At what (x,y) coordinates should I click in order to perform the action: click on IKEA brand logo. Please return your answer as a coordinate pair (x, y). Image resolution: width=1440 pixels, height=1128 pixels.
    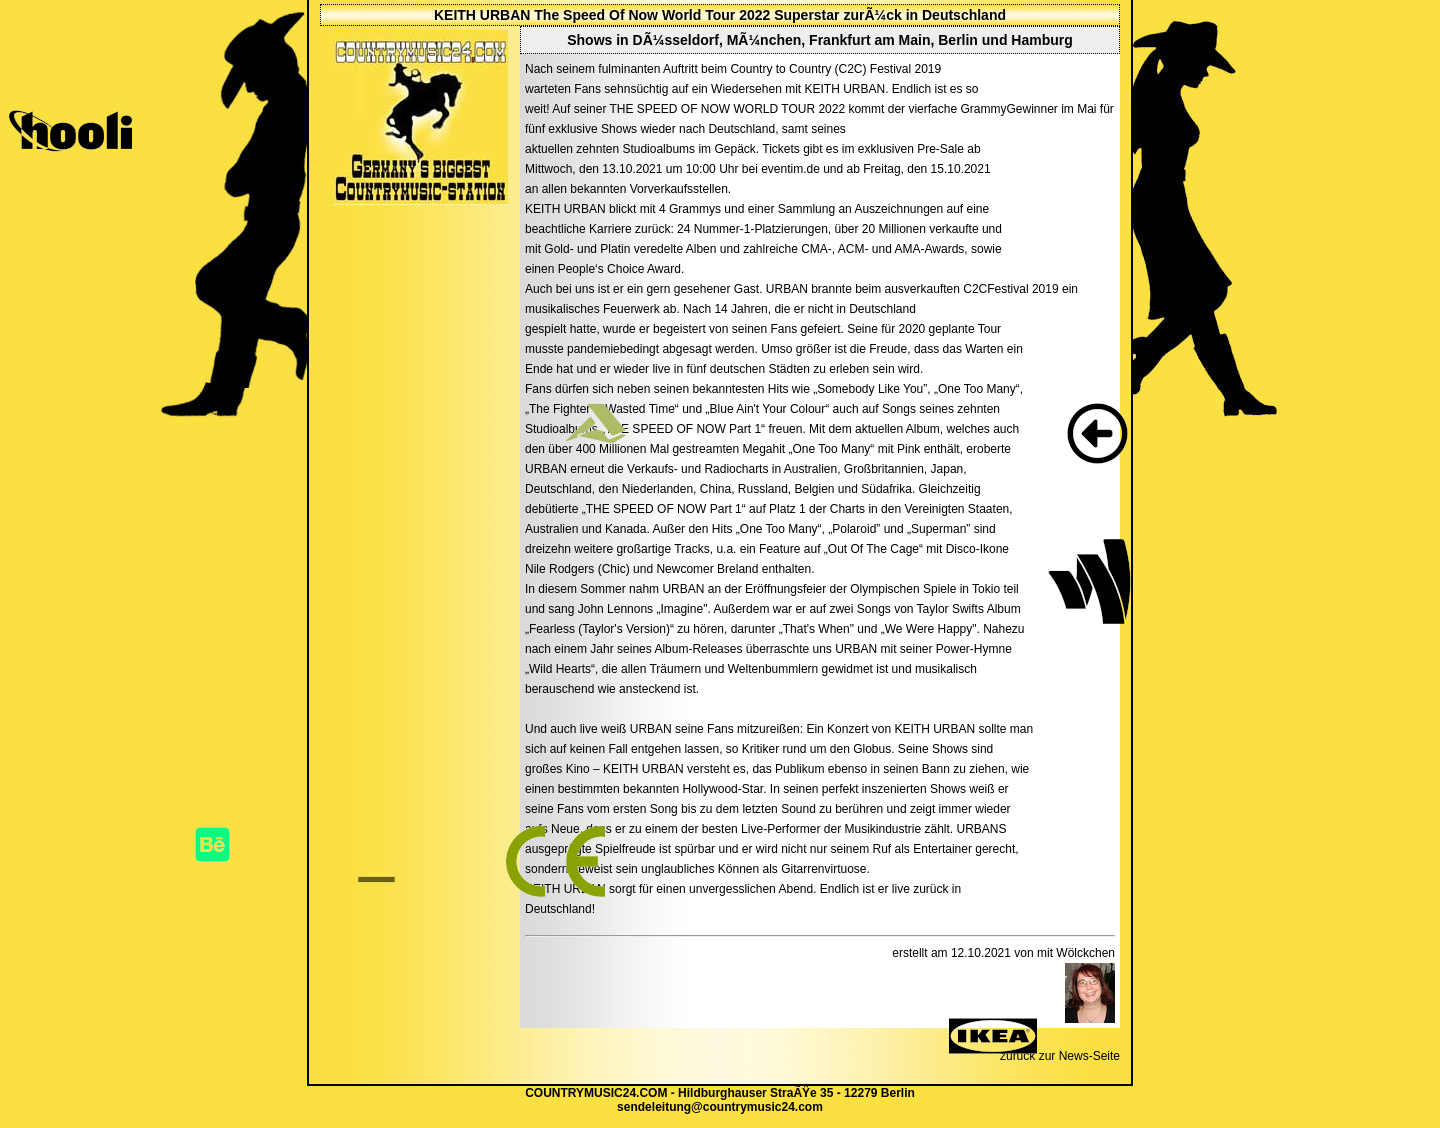
    Looking at the image, I should click on (993, 1036).